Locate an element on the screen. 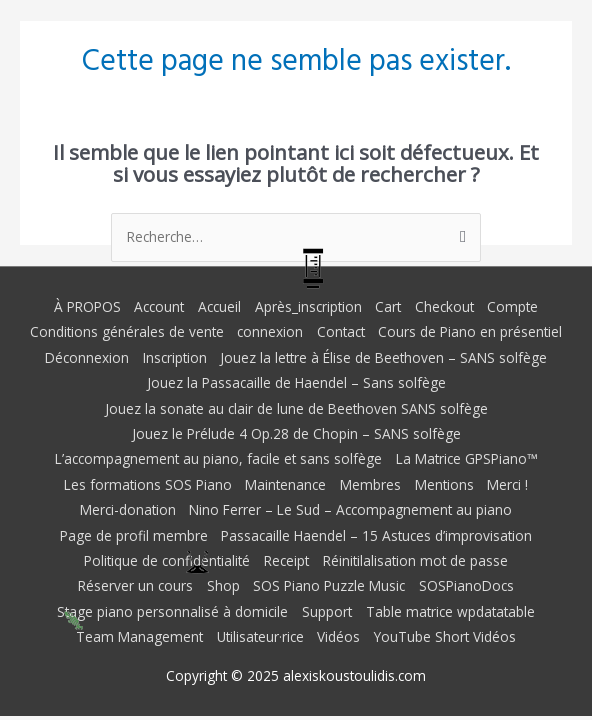 Image resolution: width=592 pixels, height=720 pixels. indicates slow loading or processing speed is located at coordinates (197, 561).